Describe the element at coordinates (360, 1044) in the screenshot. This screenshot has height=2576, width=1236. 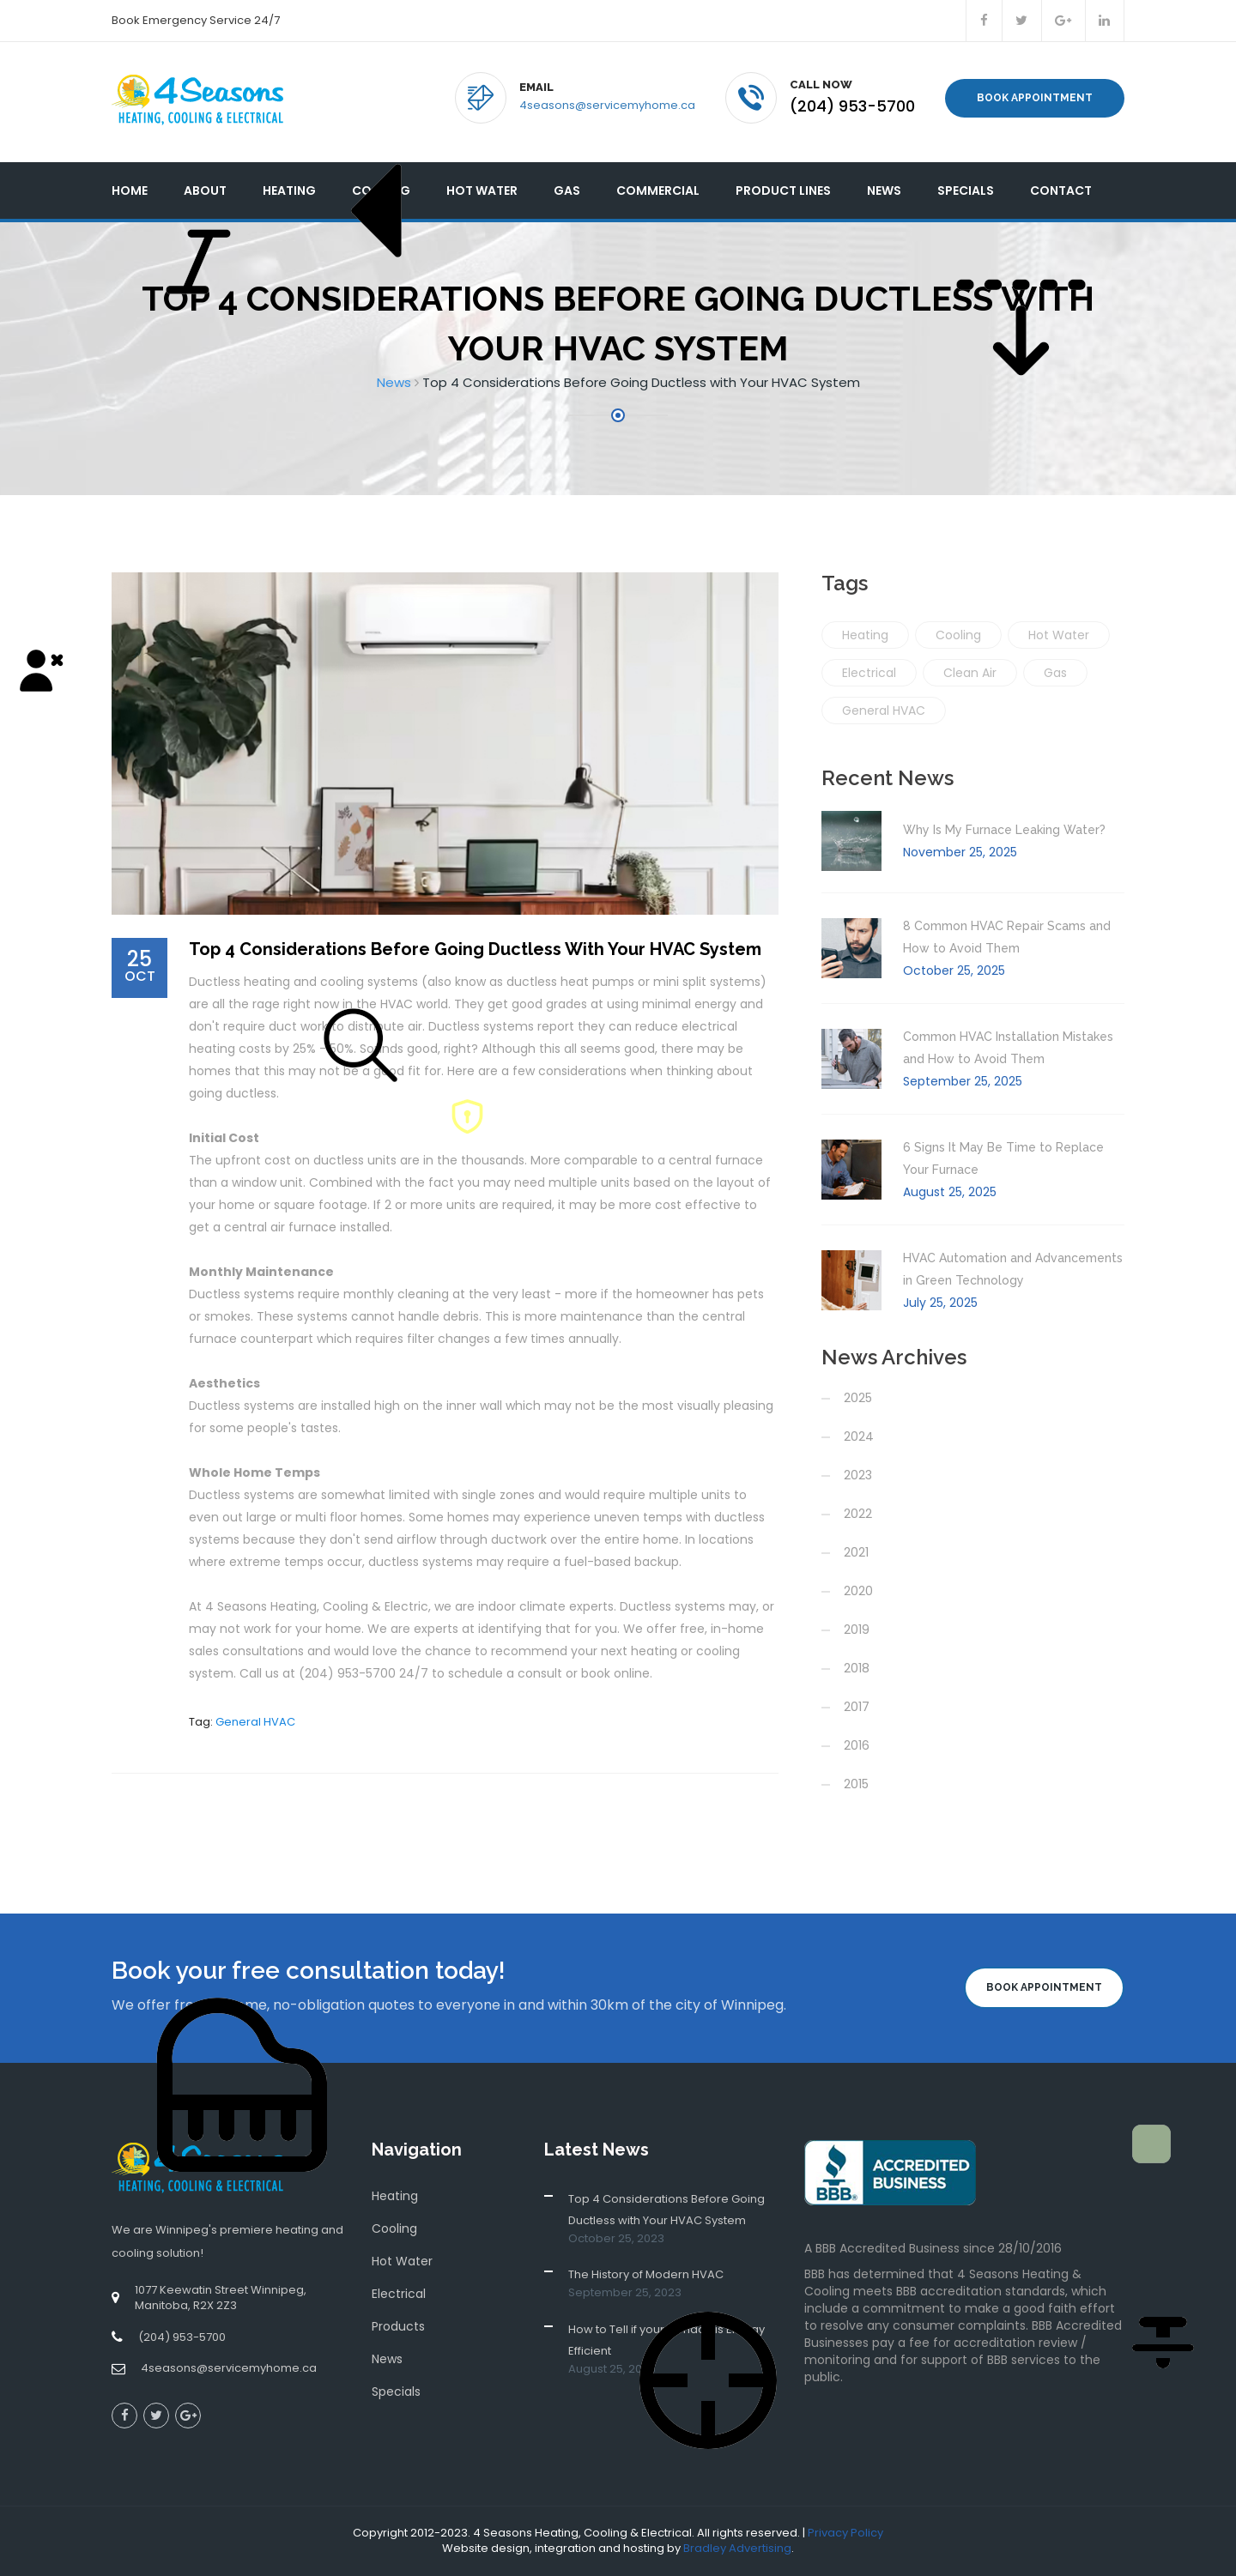
I see `search for content or items` at that location.